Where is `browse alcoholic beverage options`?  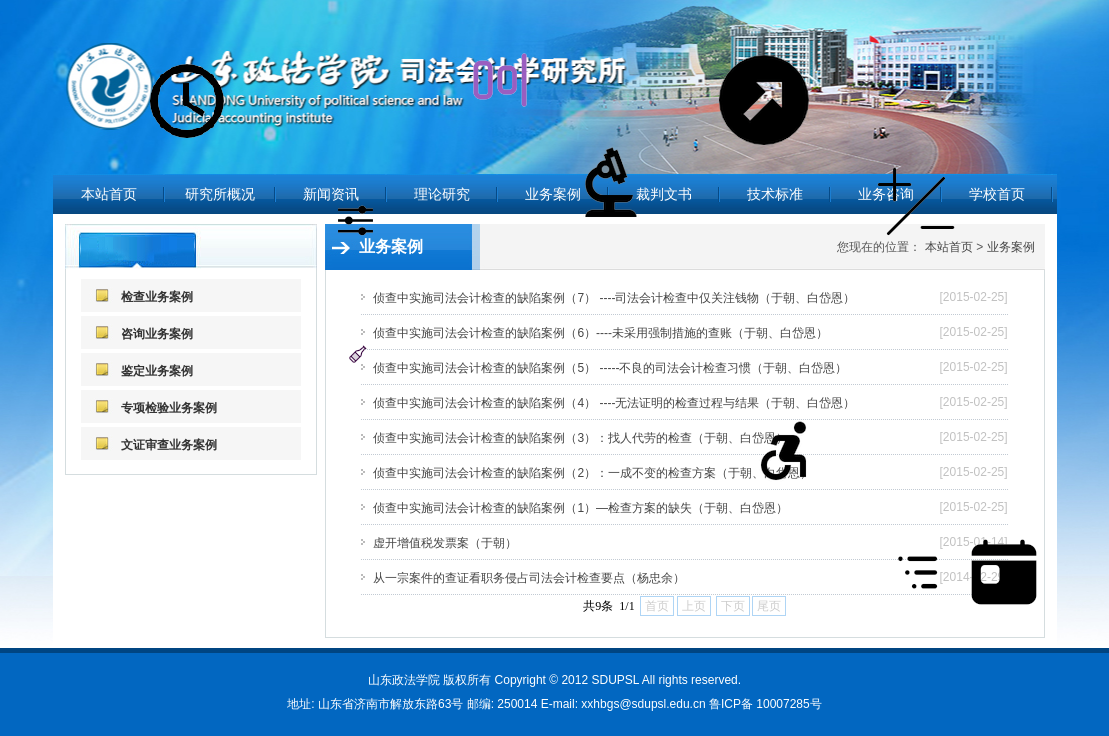
browse alcoholic beverage options is located at coordinates (357, 354).